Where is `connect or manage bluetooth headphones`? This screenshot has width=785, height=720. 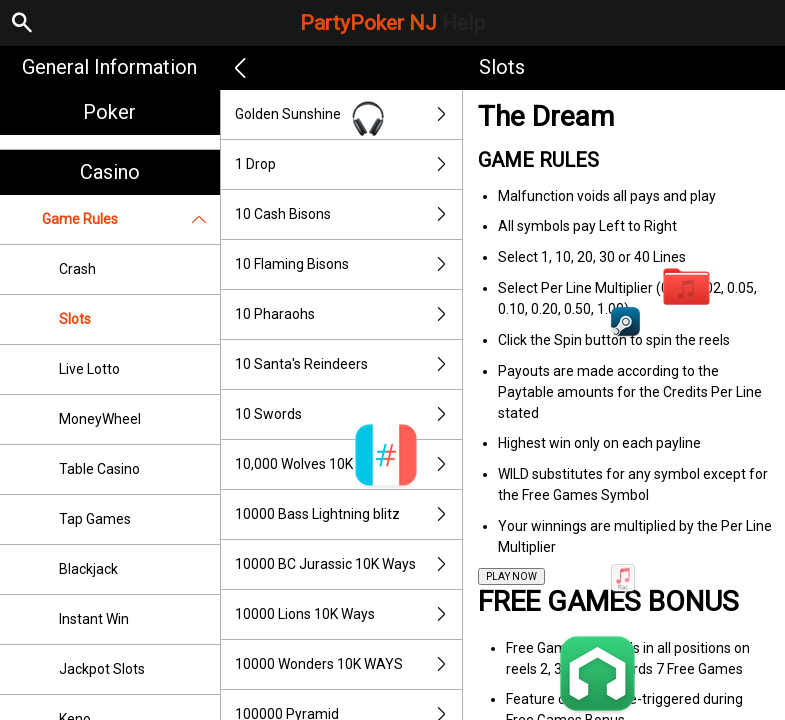
connect or manage bluetooth headphones is located at coordinates (368, 119).